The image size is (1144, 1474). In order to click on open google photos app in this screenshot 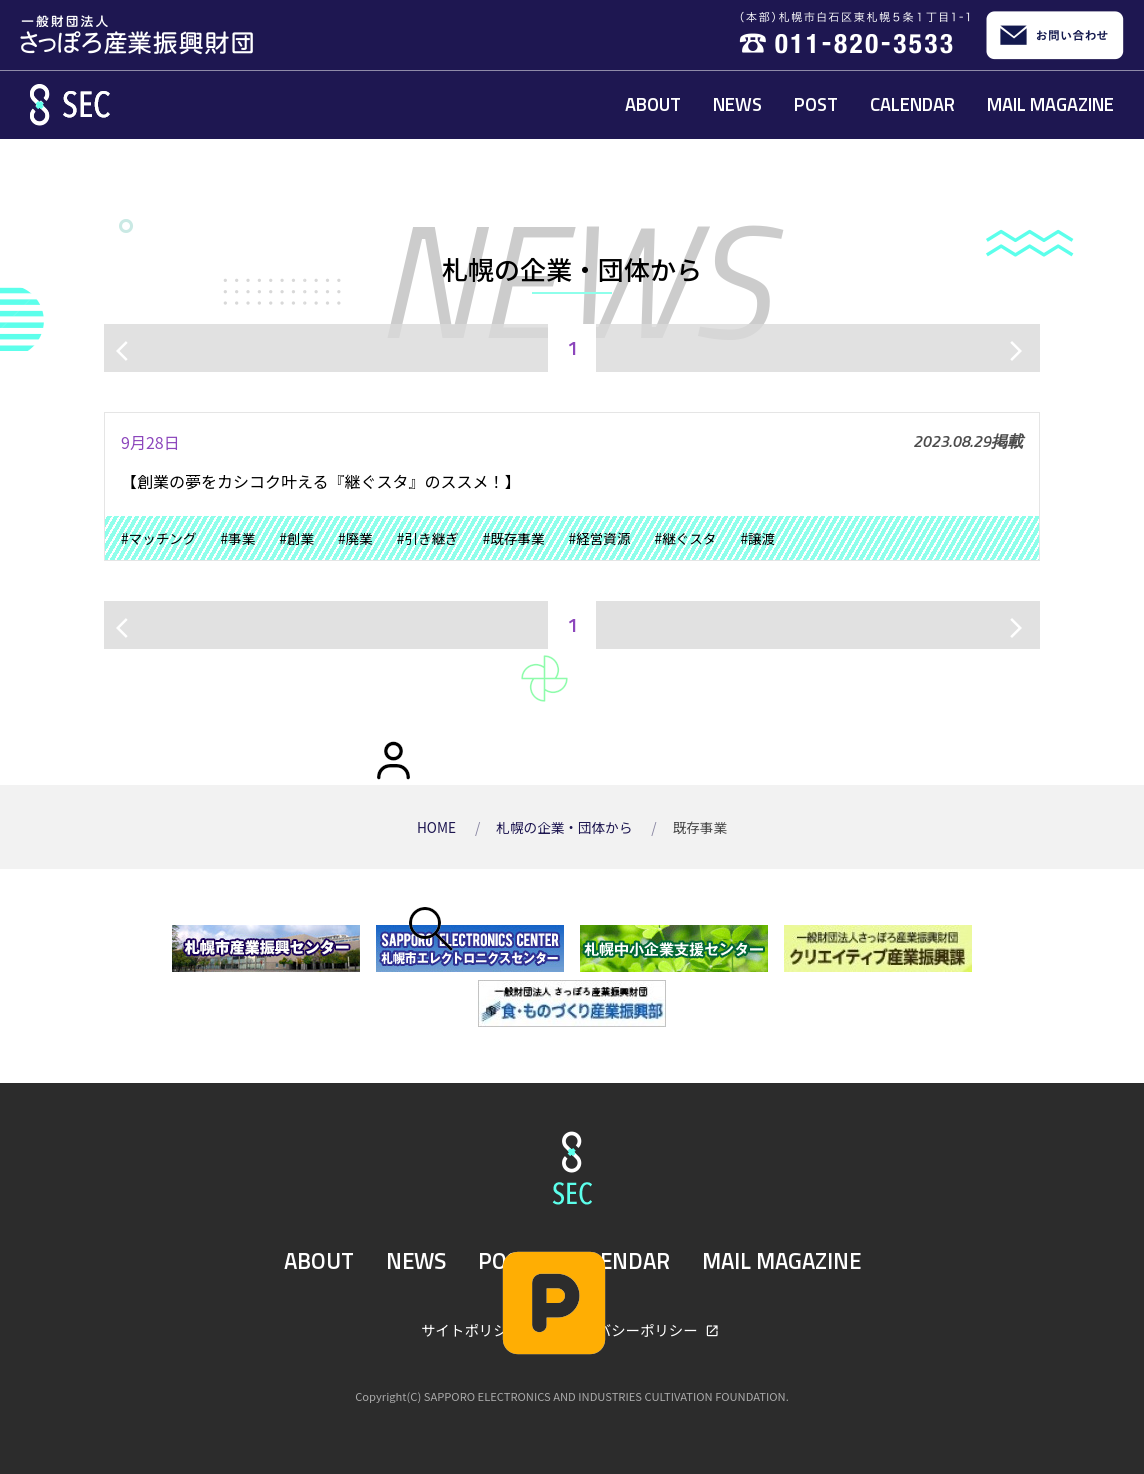, I will do `click(544, 678)`.